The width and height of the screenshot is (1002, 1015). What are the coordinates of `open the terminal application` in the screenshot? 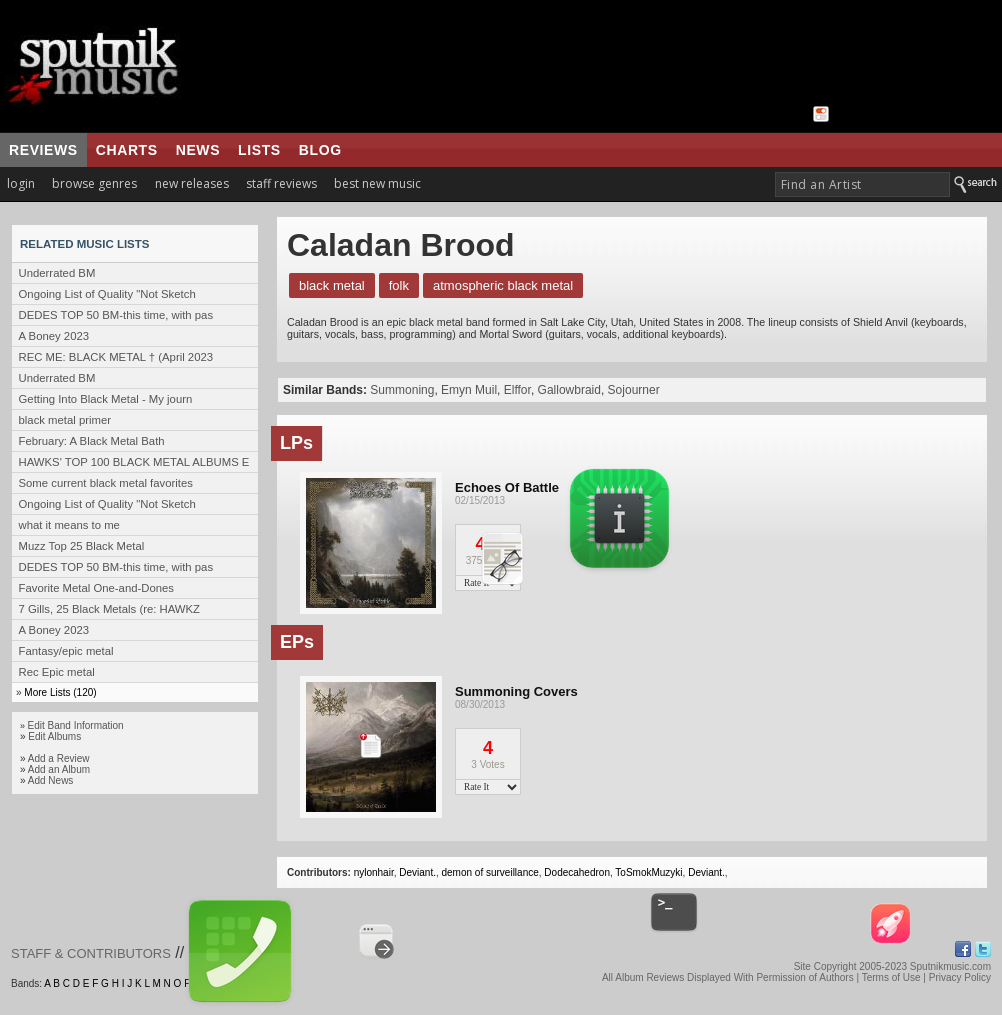 It's located at (674, 912).